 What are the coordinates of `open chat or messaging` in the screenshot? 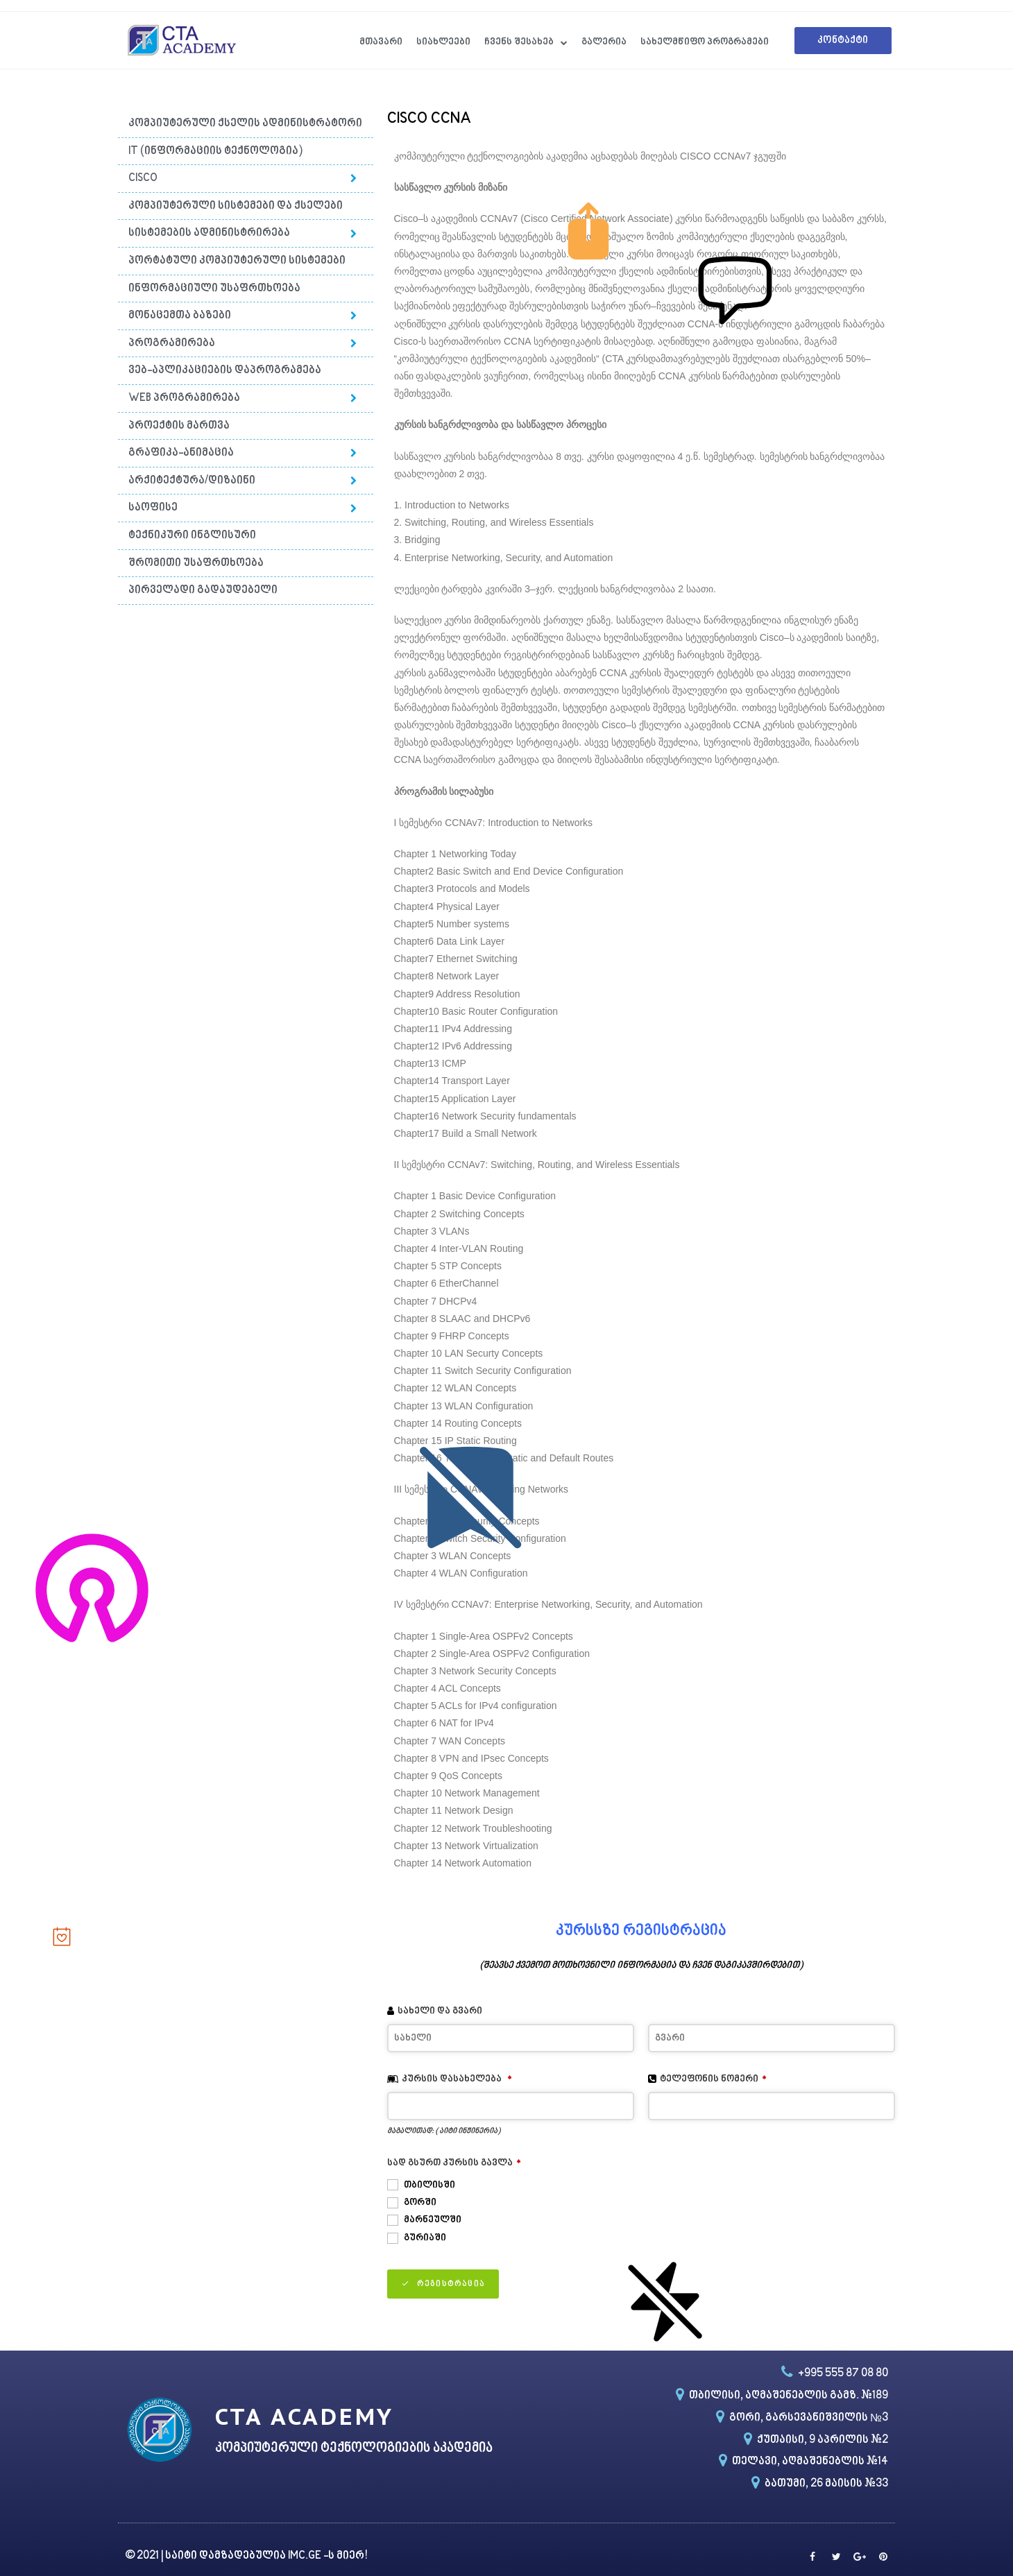 It's located at (735, 290).